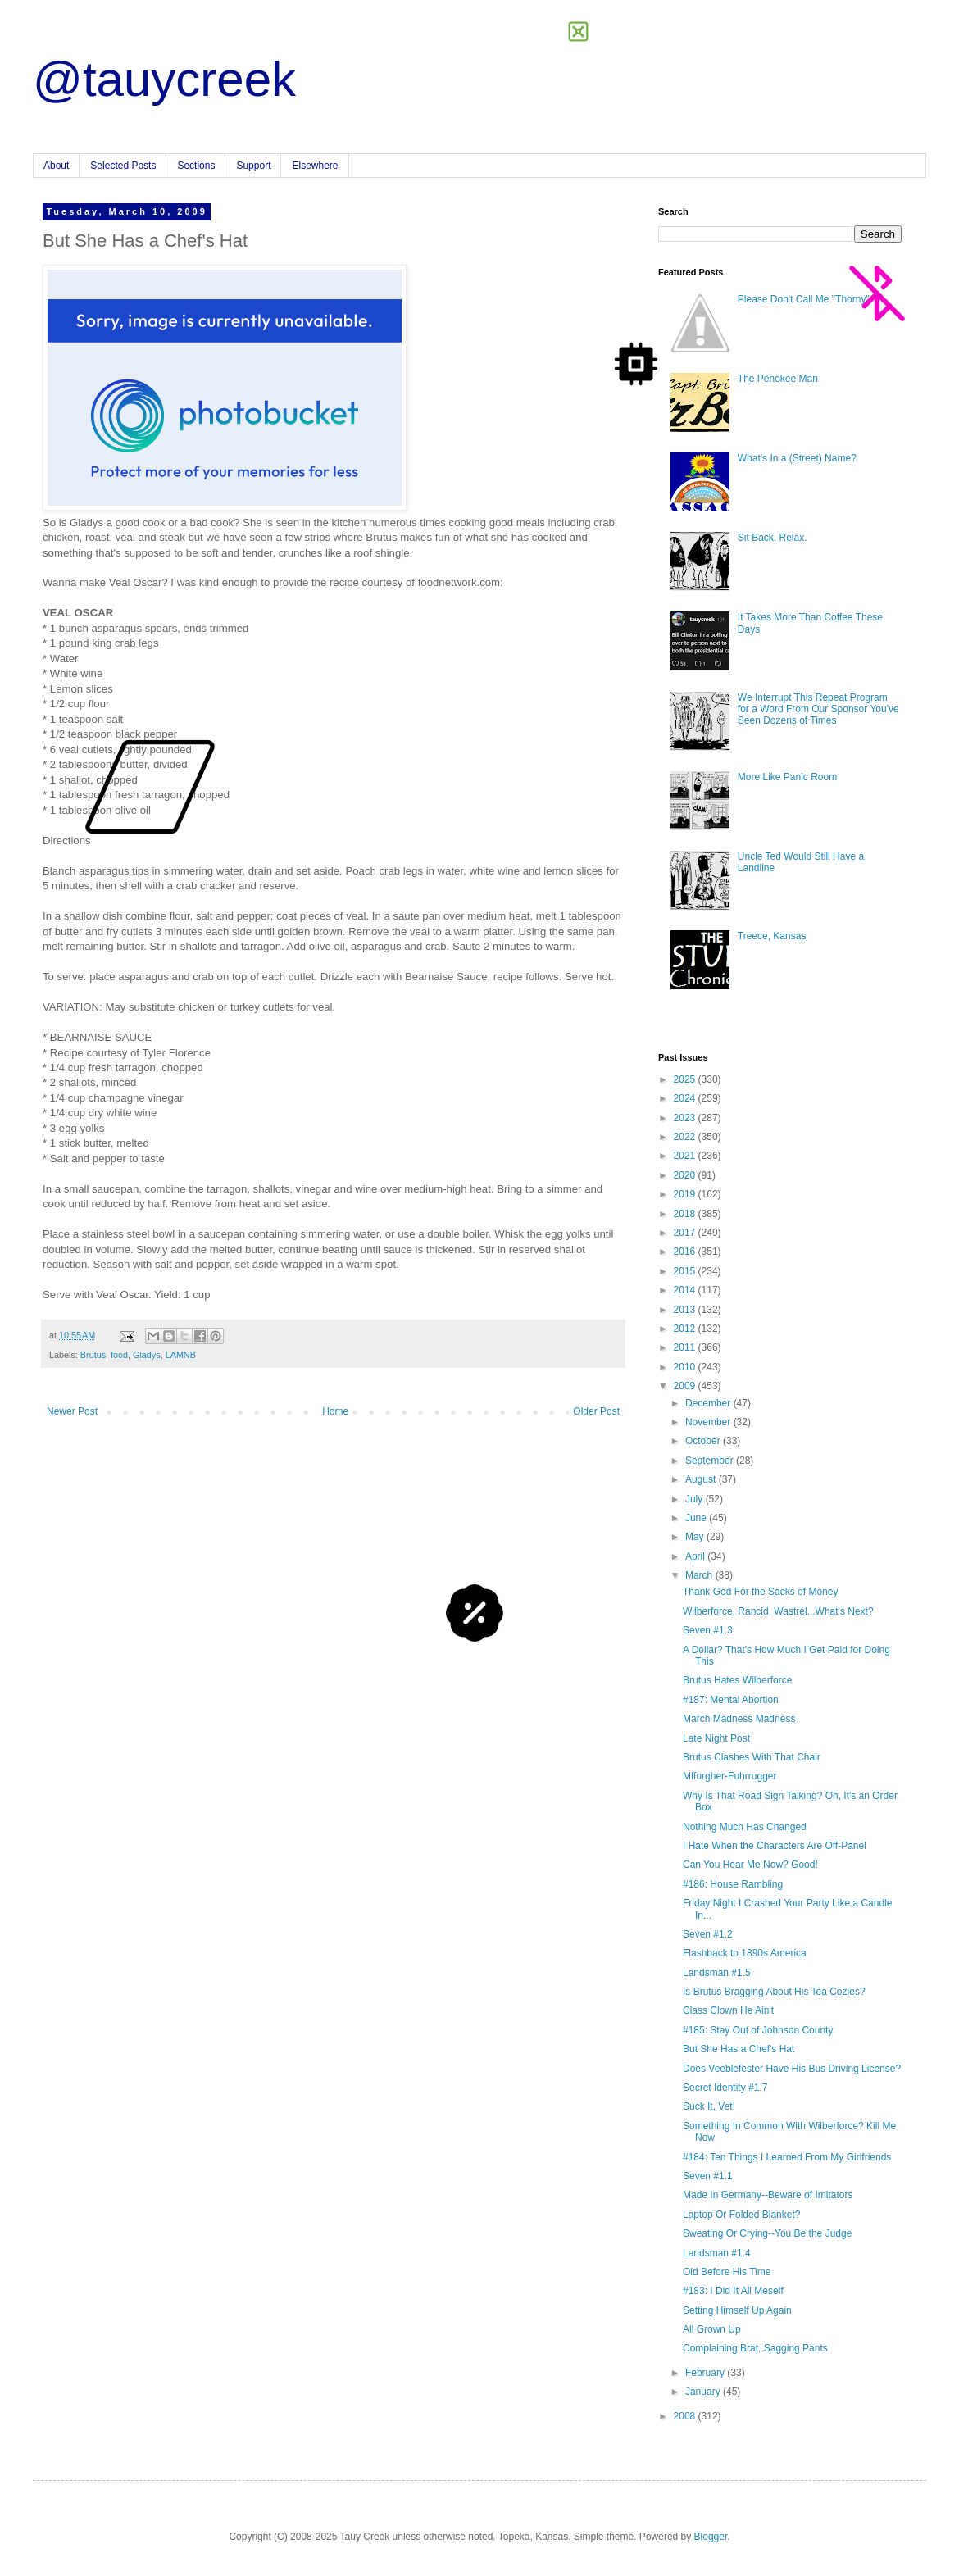 This screenshot has width=959, height=2576. Describe the element at coordinates (475, 1613) in the screenshot. I see `view available discounts or promotions` at that location.